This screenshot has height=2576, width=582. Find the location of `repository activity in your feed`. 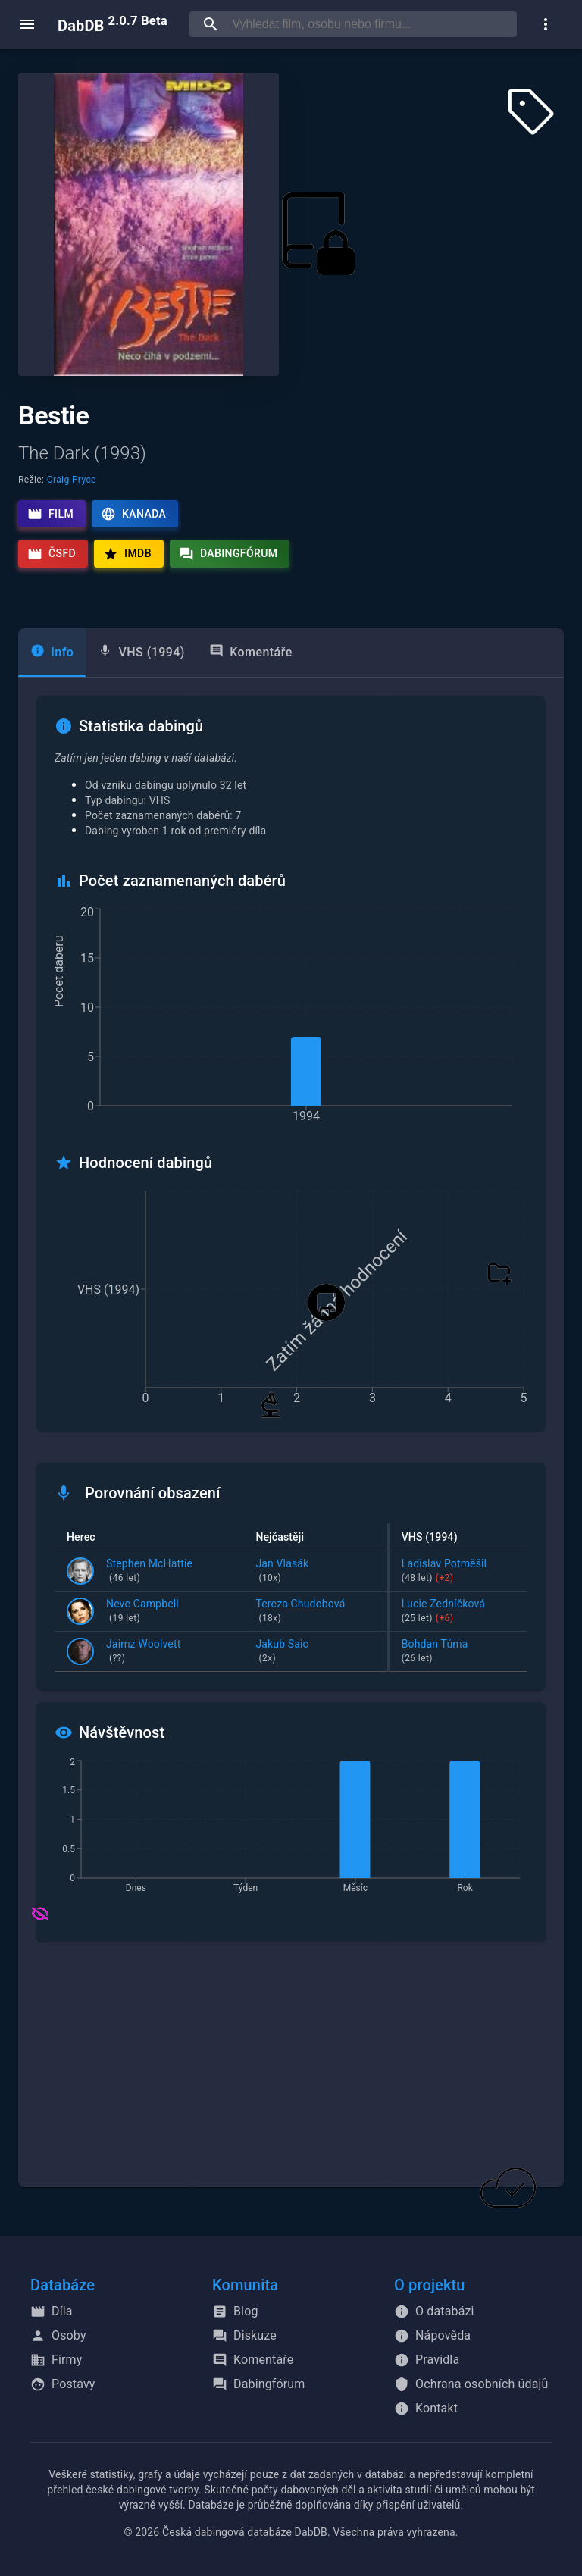

repository activity in your feed is located at coordinates (326, 1302).